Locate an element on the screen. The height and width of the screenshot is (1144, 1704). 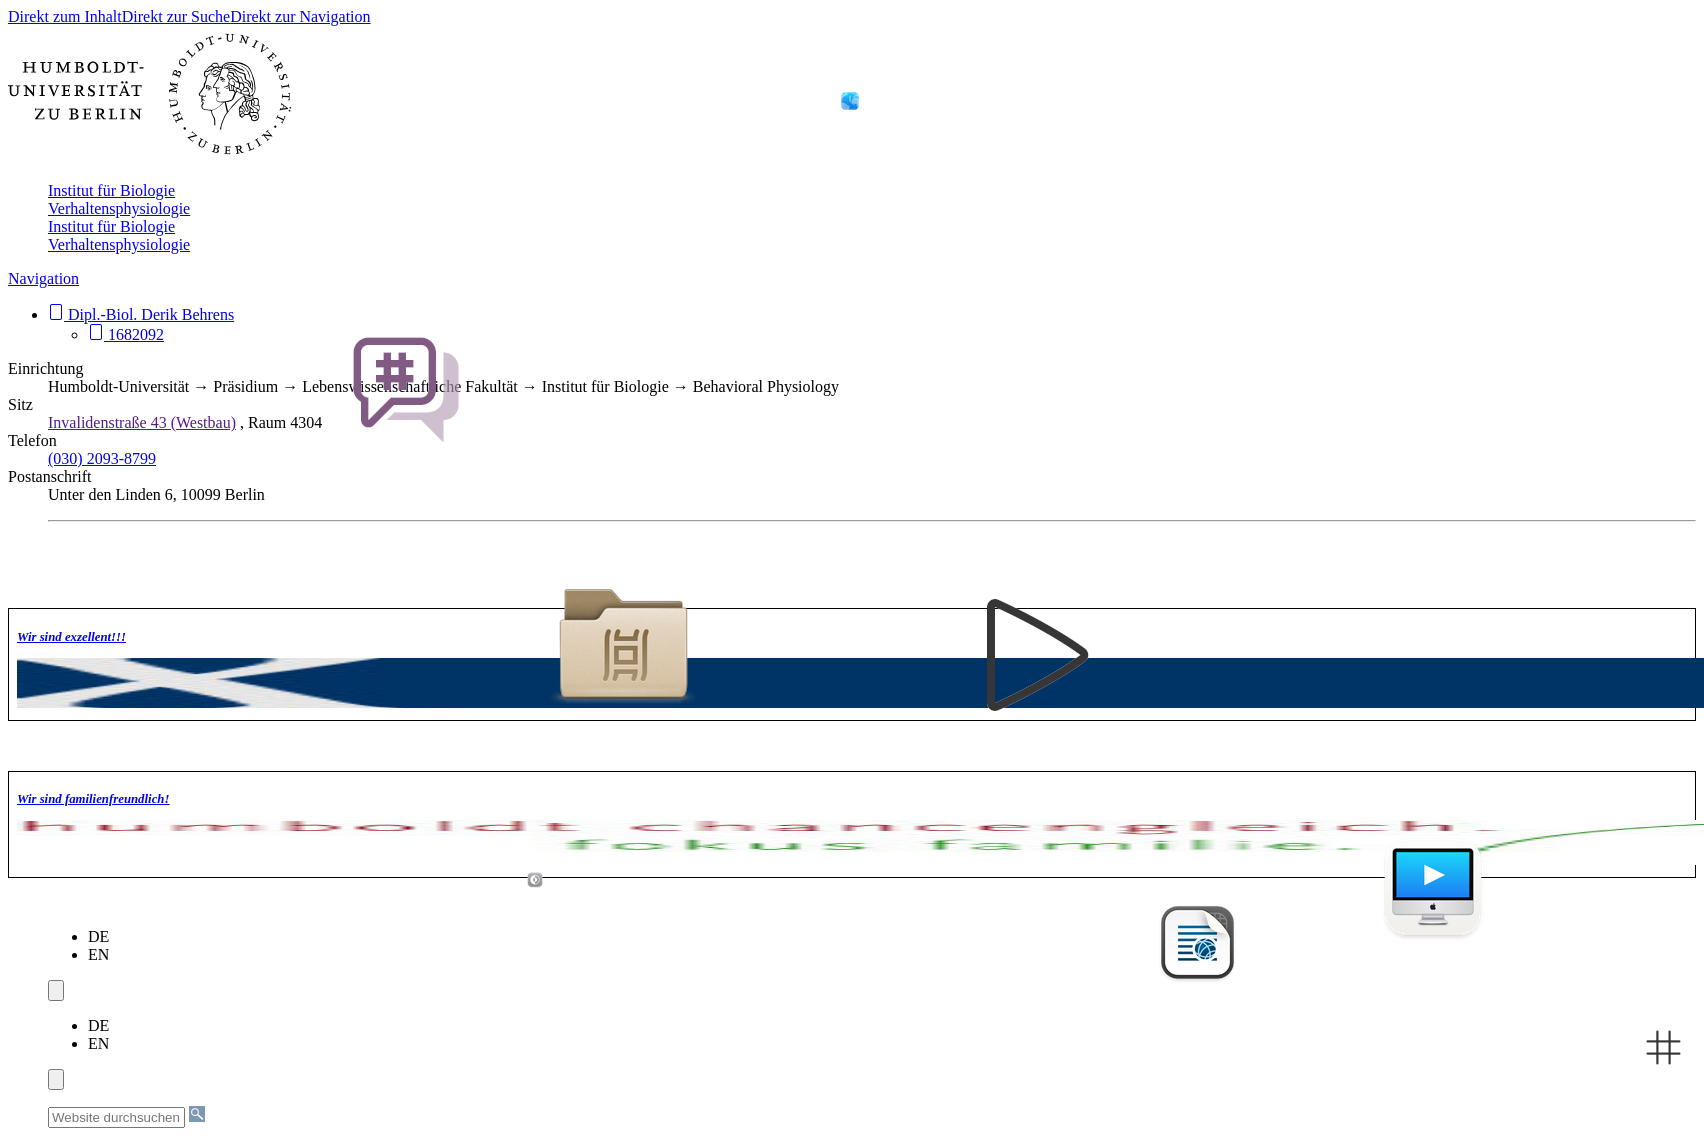
open sudoku puzzle game is located at coordinates (1663, 1047).